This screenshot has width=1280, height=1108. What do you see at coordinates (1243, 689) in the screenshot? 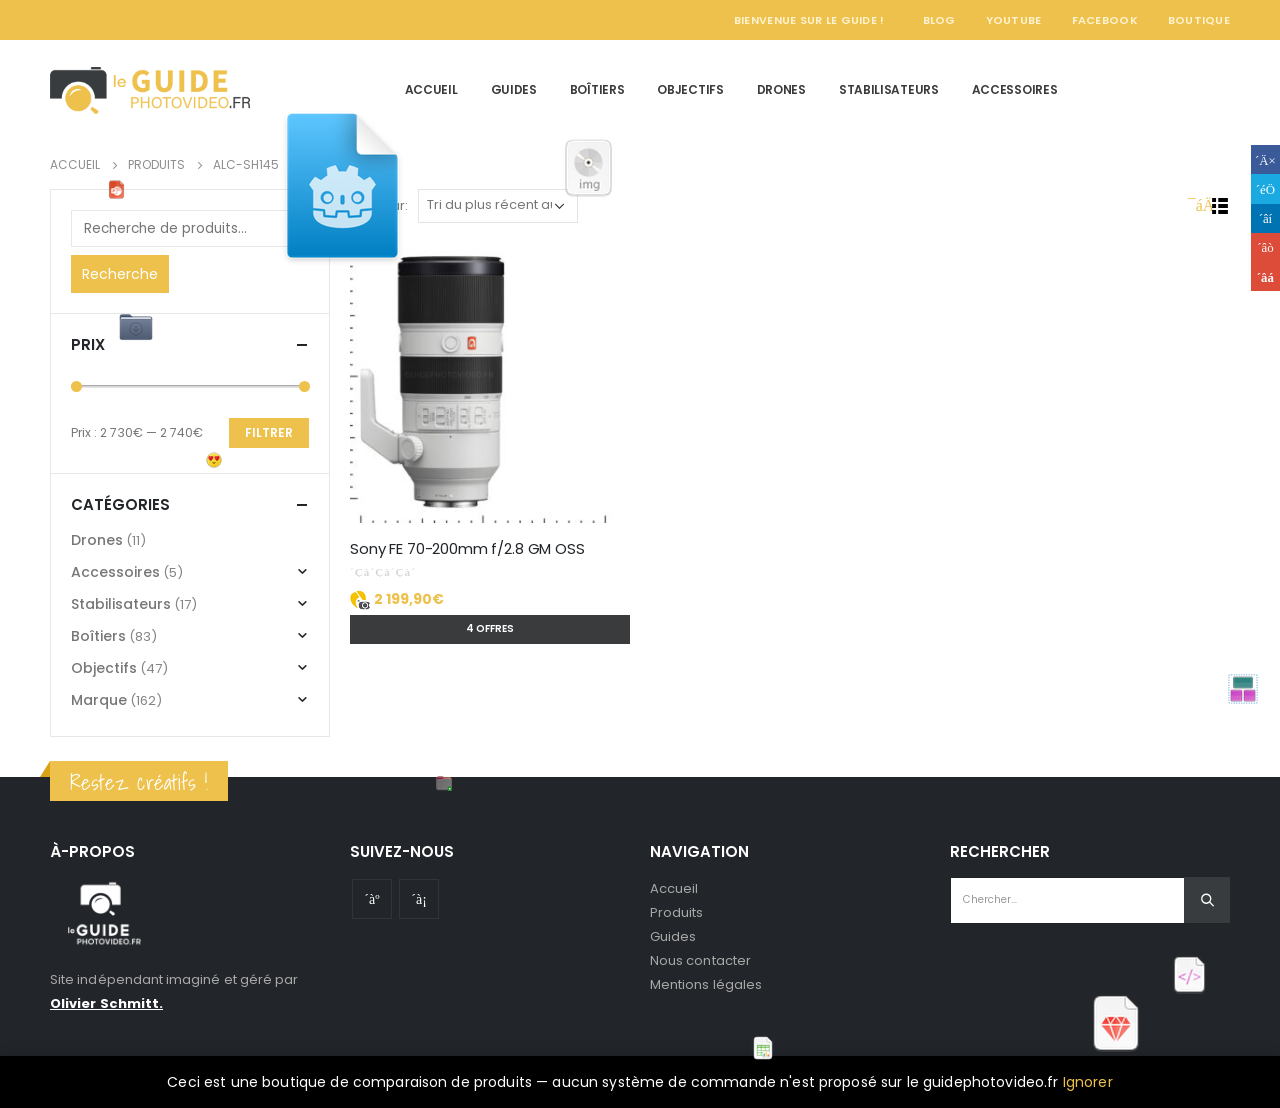
I see `select all items in the current view` at bounding box center [1243, 689].